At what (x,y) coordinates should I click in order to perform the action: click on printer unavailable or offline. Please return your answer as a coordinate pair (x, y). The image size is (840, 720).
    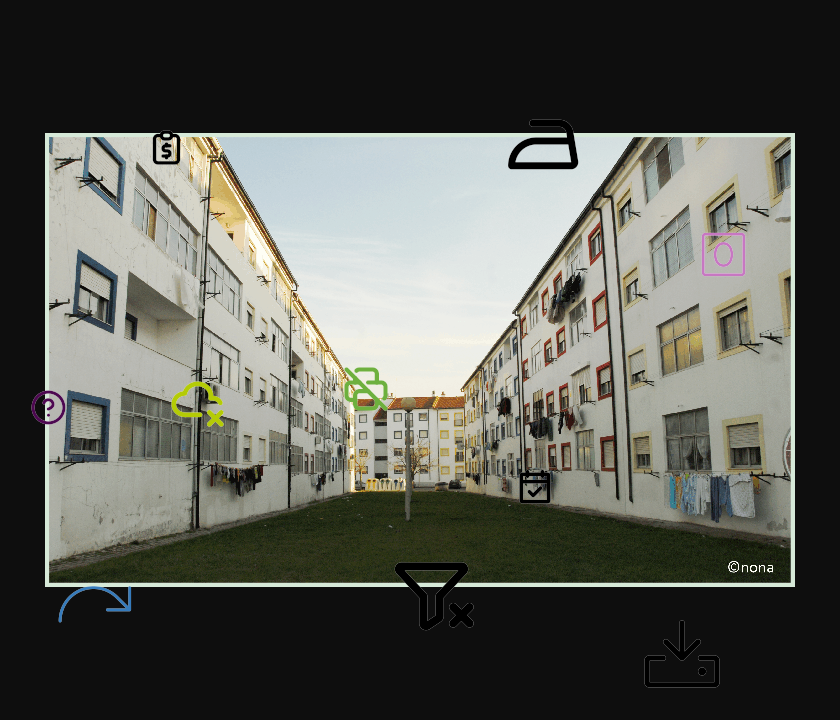
    Looking at the image, I should click on (366, 389).